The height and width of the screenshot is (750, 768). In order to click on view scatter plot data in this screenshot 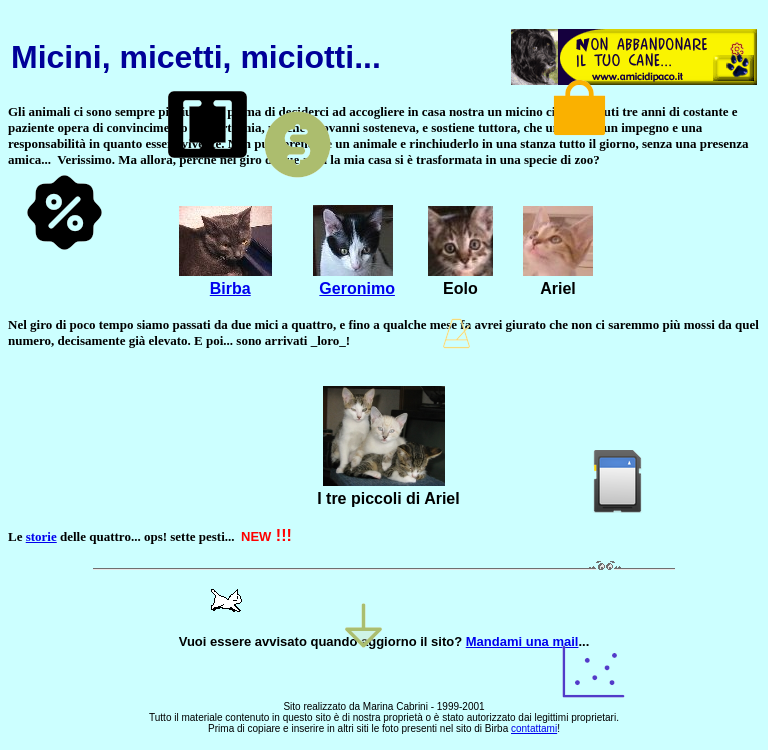, I will do `click(593, 671)`.